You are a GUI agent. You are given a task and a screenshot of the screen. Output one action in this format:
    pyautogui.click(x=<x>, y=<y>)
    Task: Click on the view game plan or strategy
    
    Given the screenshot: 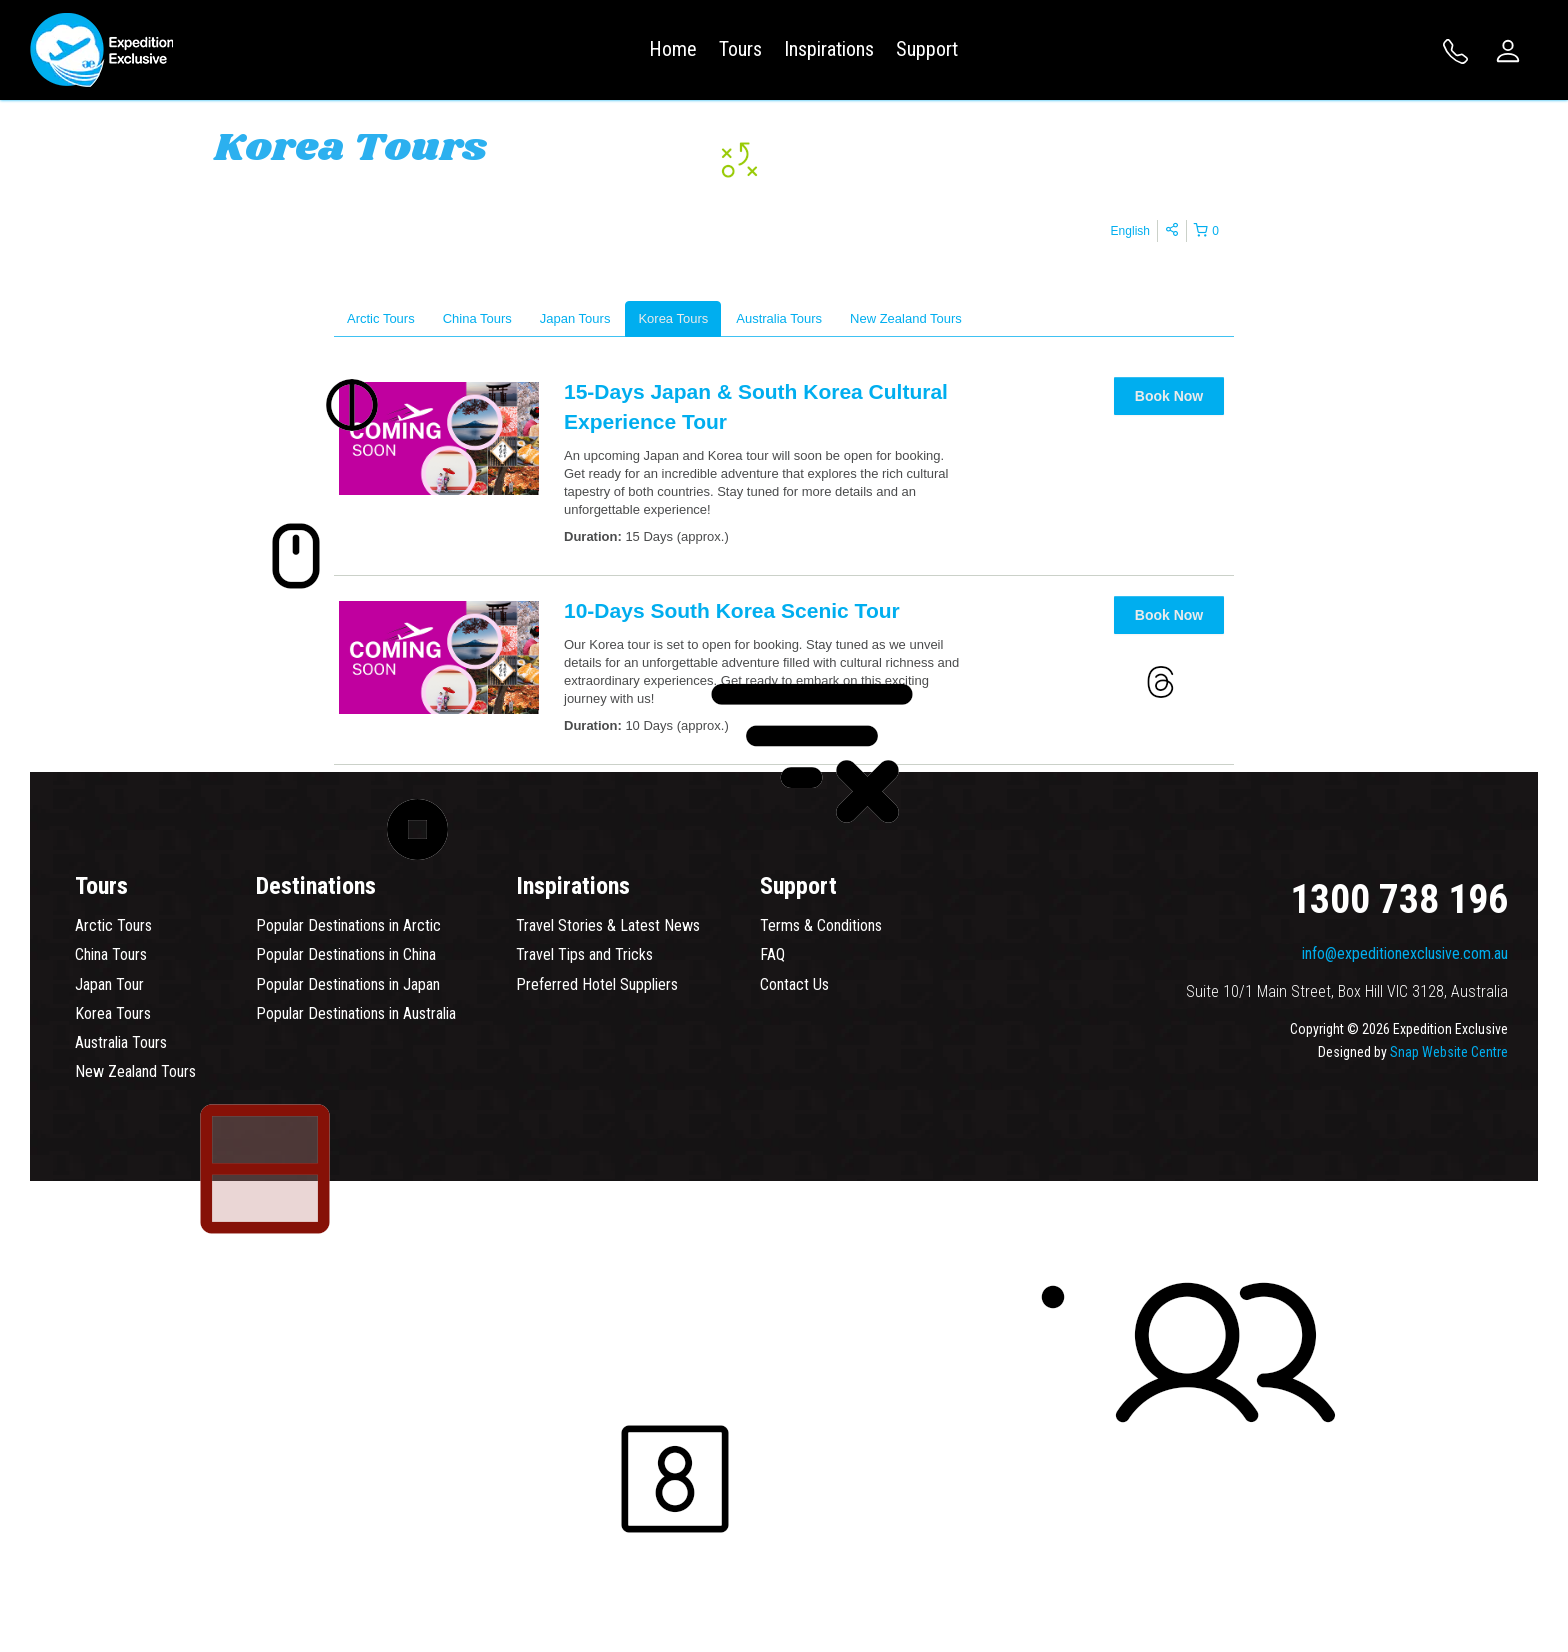 What is the action you would take?
    pyautogui.click(x=738, y=160)
    